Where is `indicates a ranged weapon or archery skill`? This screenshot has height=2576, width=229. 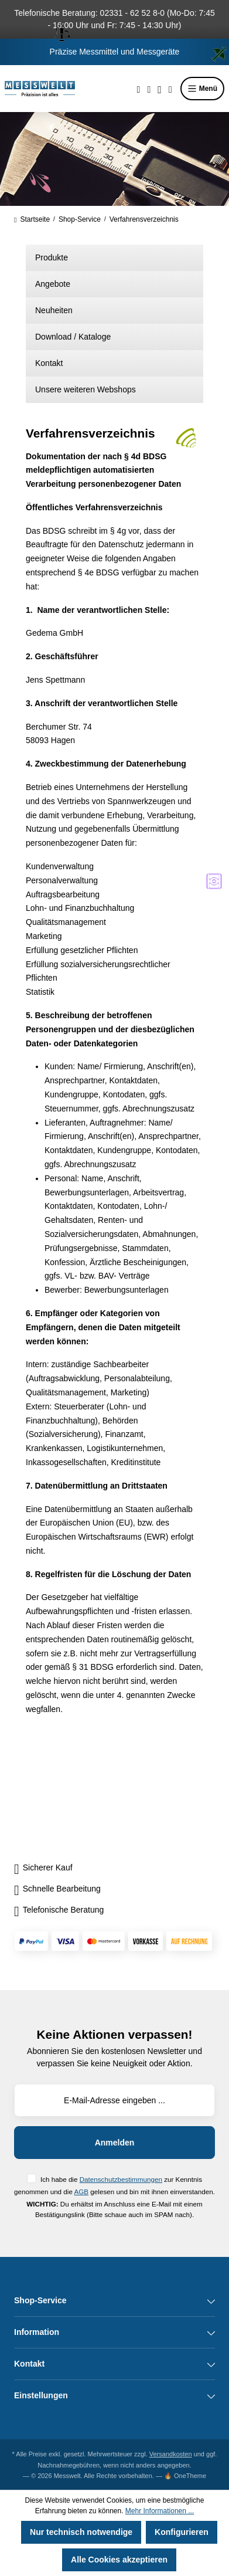
indicates a ranged weapon or archery skill is located at coordinates (218, 55).